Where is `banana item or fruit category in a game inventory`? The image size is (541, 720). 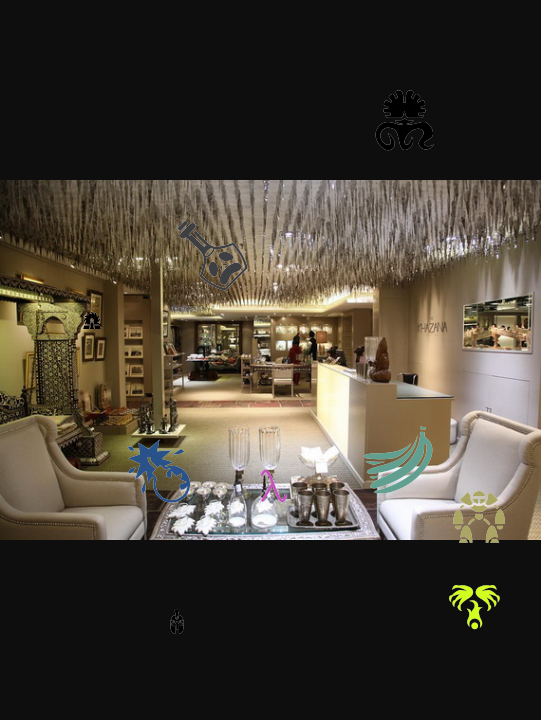
banana item or fruit category in a game inventory is located at coordinates (398, 460).